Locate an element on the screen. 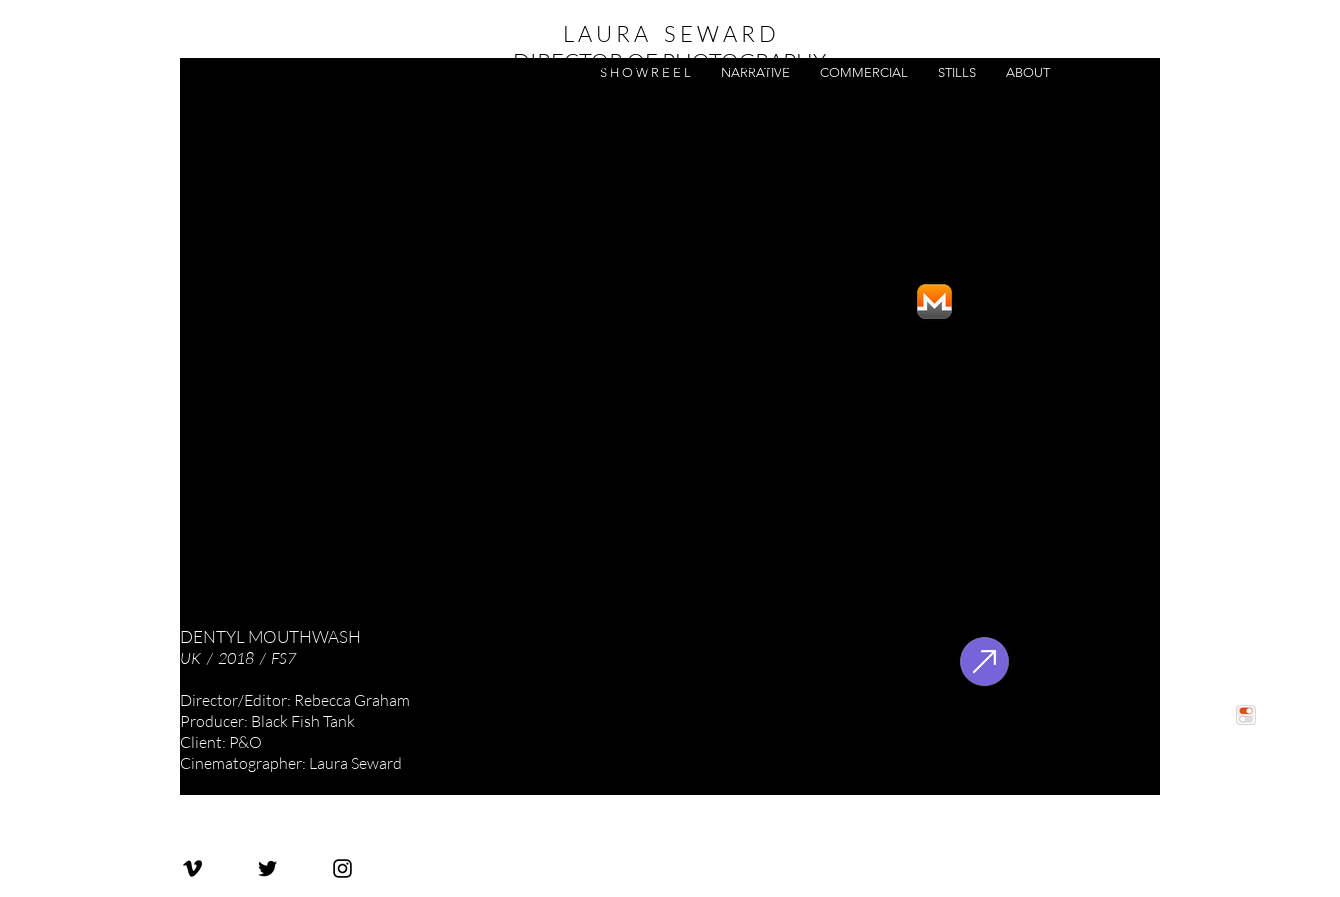  indicates a symbolic link or shortcut to another file is located at coordinates (984, 661).